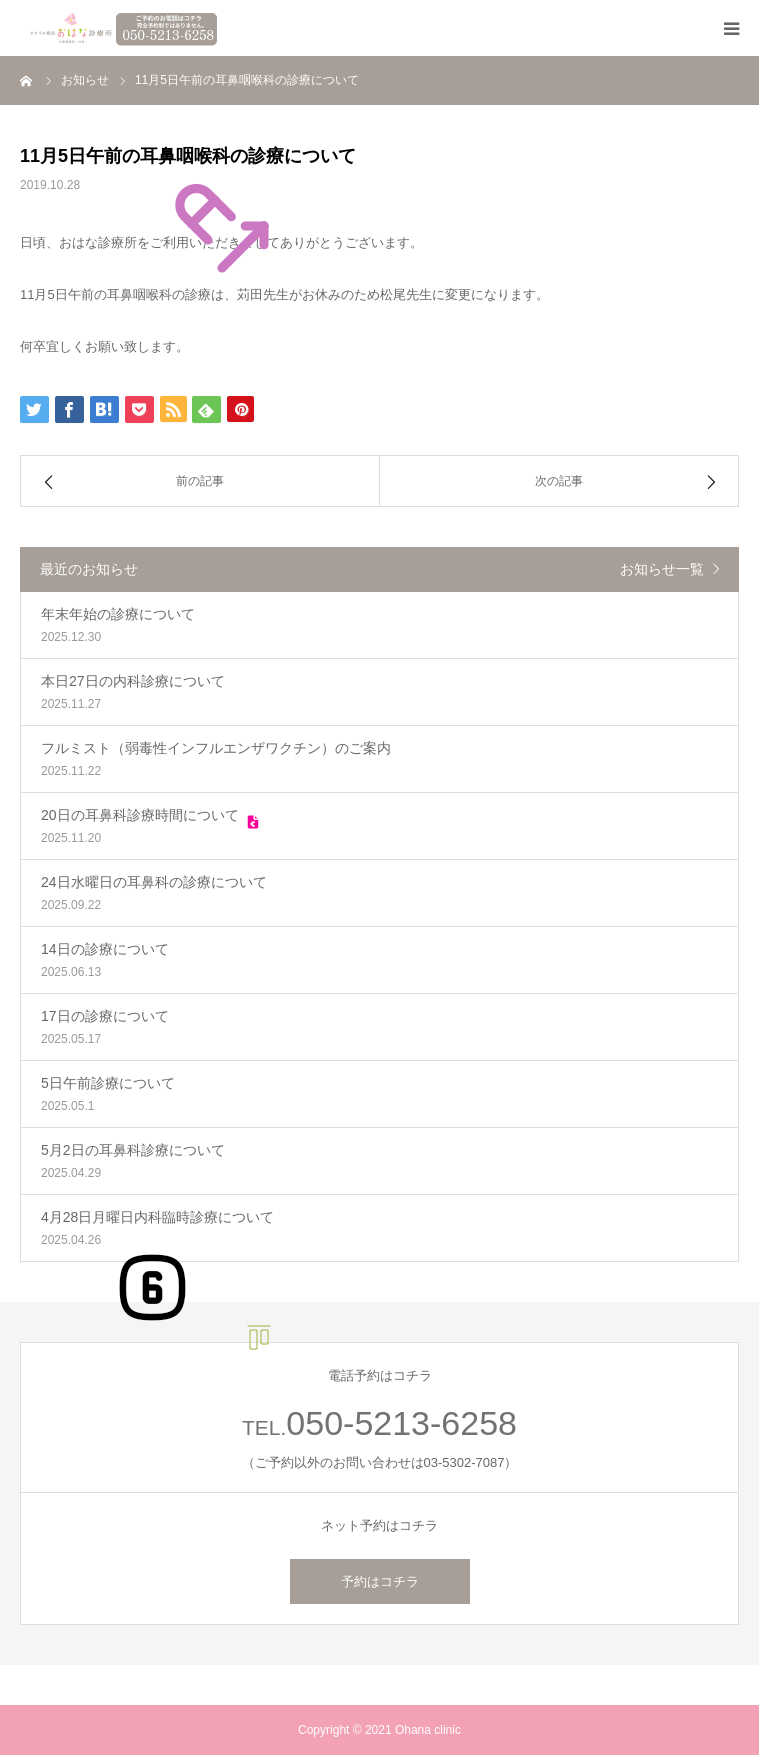 The height and width of the screenshot is (1755, 759). Describe the element at coordinates (152, 1287) in the screenshot. I see `indicates step 6 in a multi-step process` at that location.